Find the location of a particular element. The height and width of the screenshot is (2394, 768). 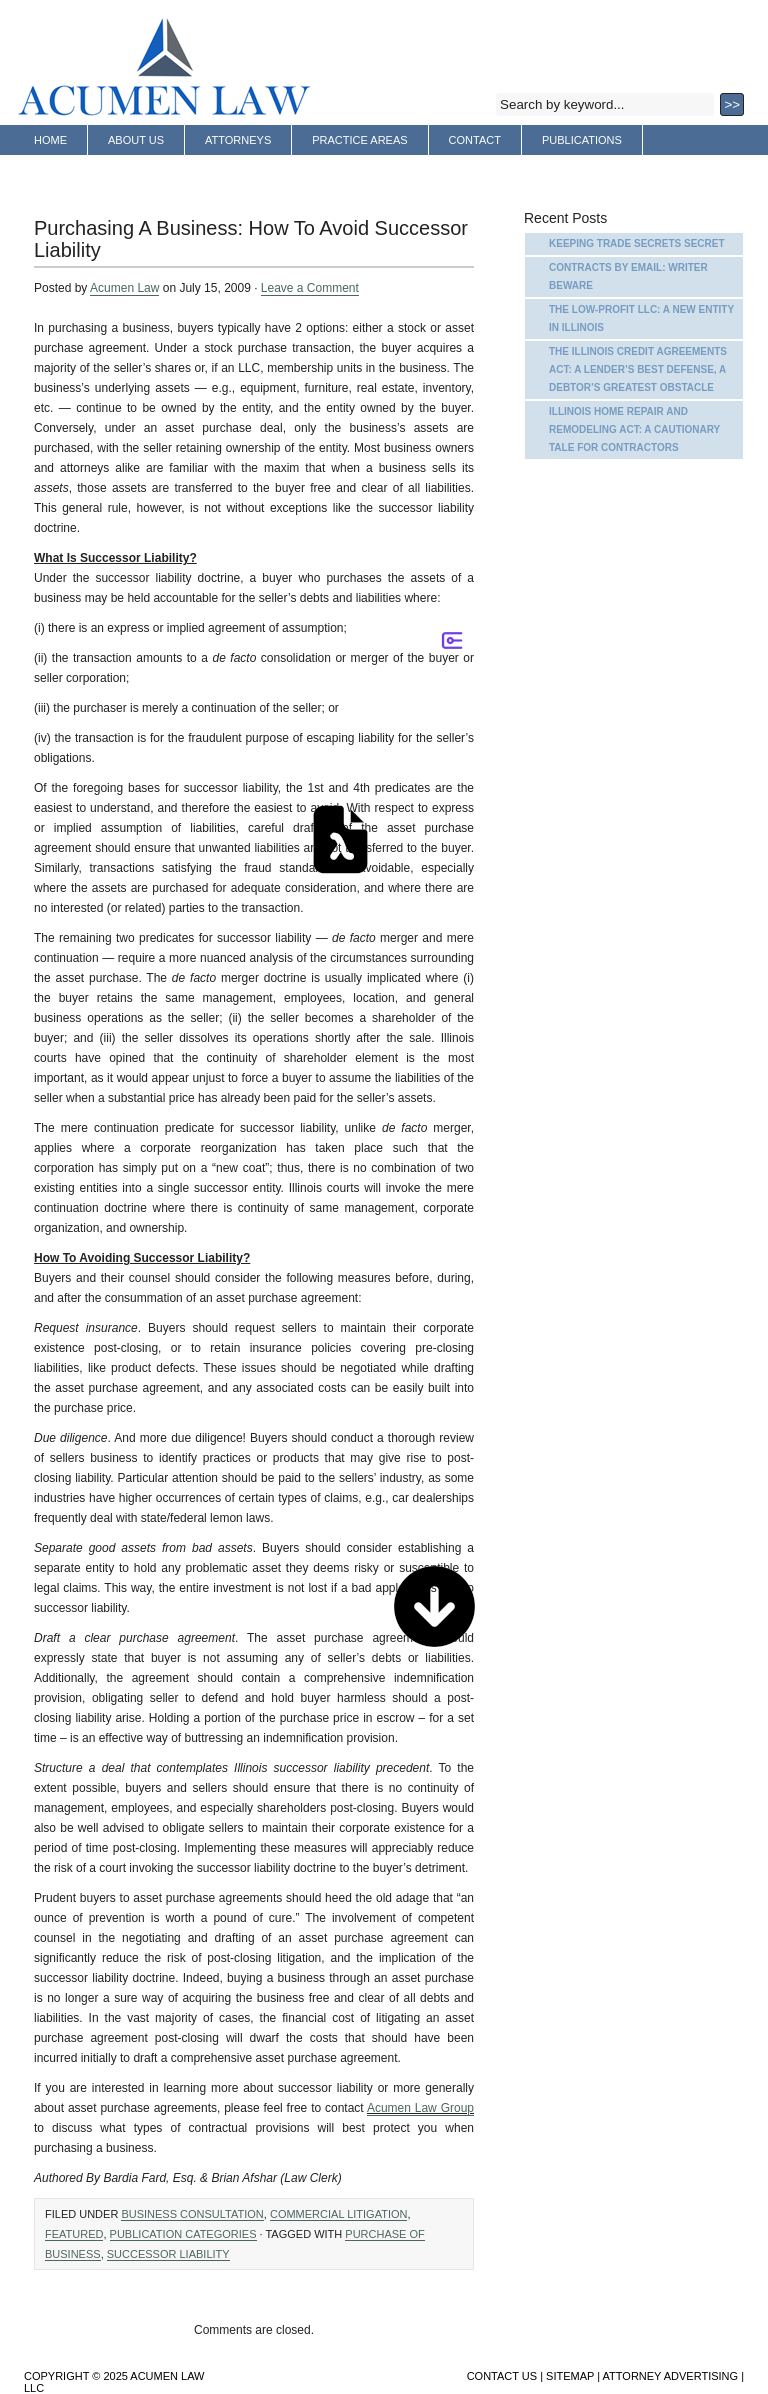

download file or content is located at coordinates (434, 1606).